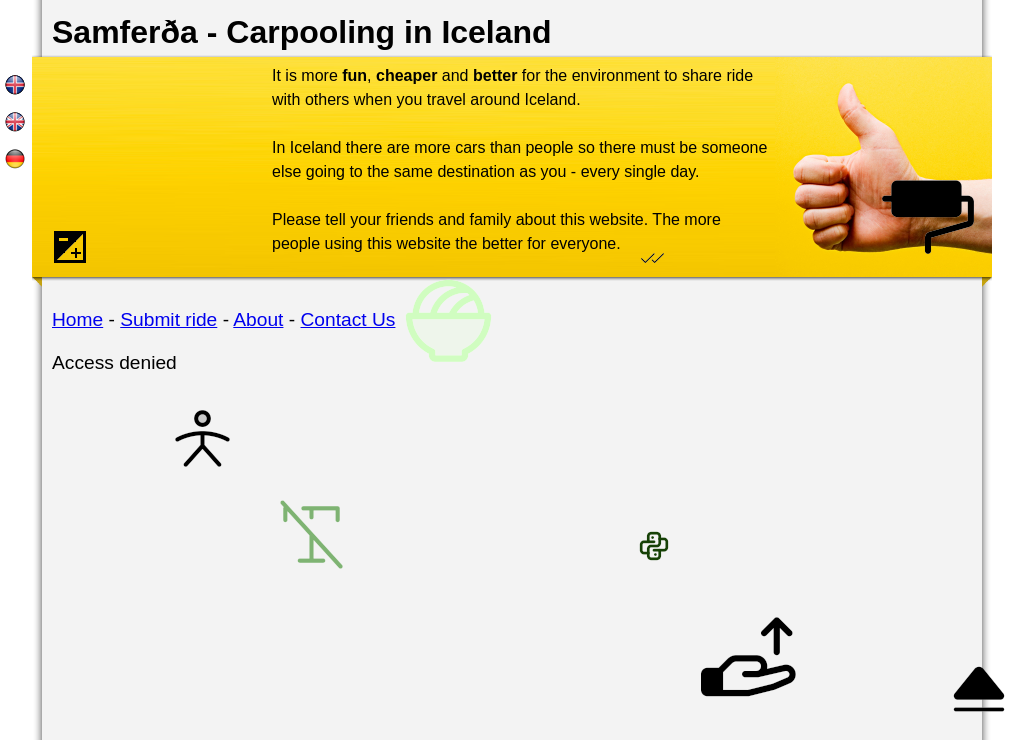 This screenshot has width=1024, height=740. What do you see at coordinates (928, 211) in the screenshot?
I see `customize theme or appearance settings` at bounding box center [928, 211].